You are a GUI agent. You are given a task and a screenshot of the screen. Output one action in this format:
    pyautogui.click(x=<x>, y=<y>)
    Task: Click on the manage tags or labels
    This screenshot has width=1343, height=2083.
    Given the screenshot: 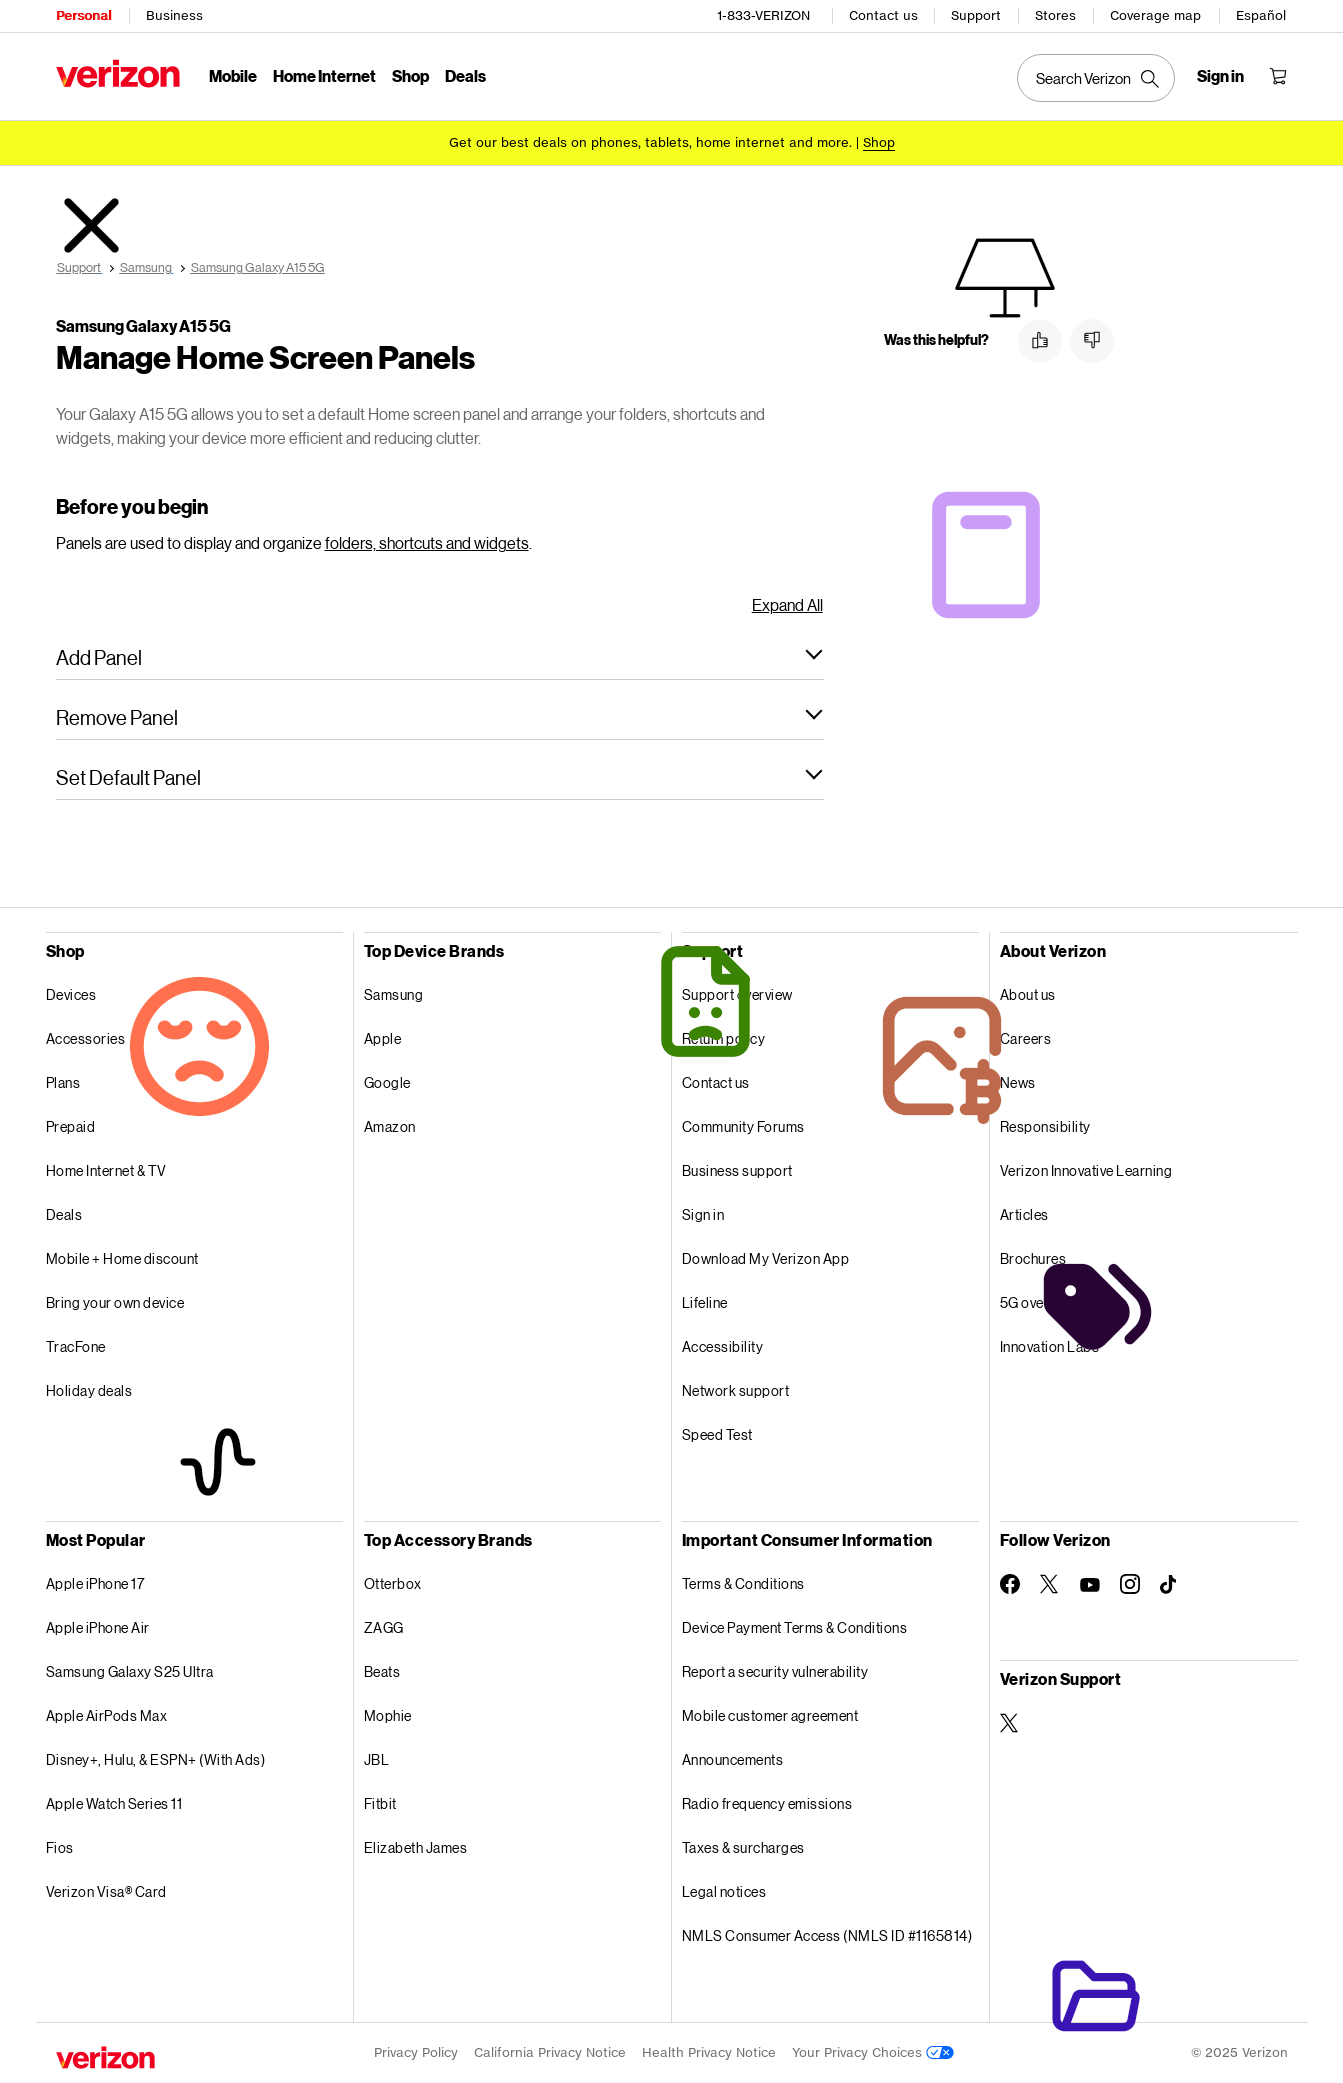 What is the action you would take?
    pyautogui.click(x=1097, y=1301)
    